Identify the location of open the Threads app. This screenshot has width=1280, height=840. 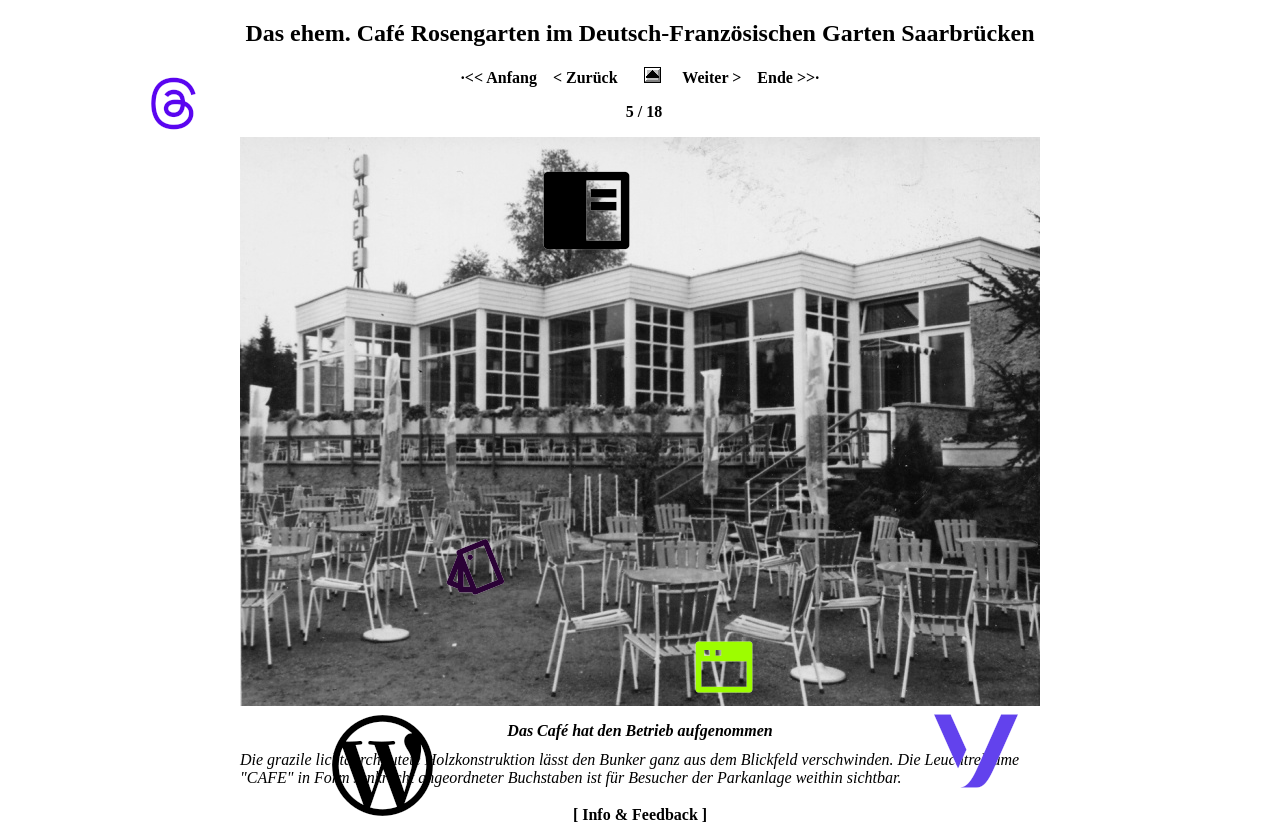
(173, 103).